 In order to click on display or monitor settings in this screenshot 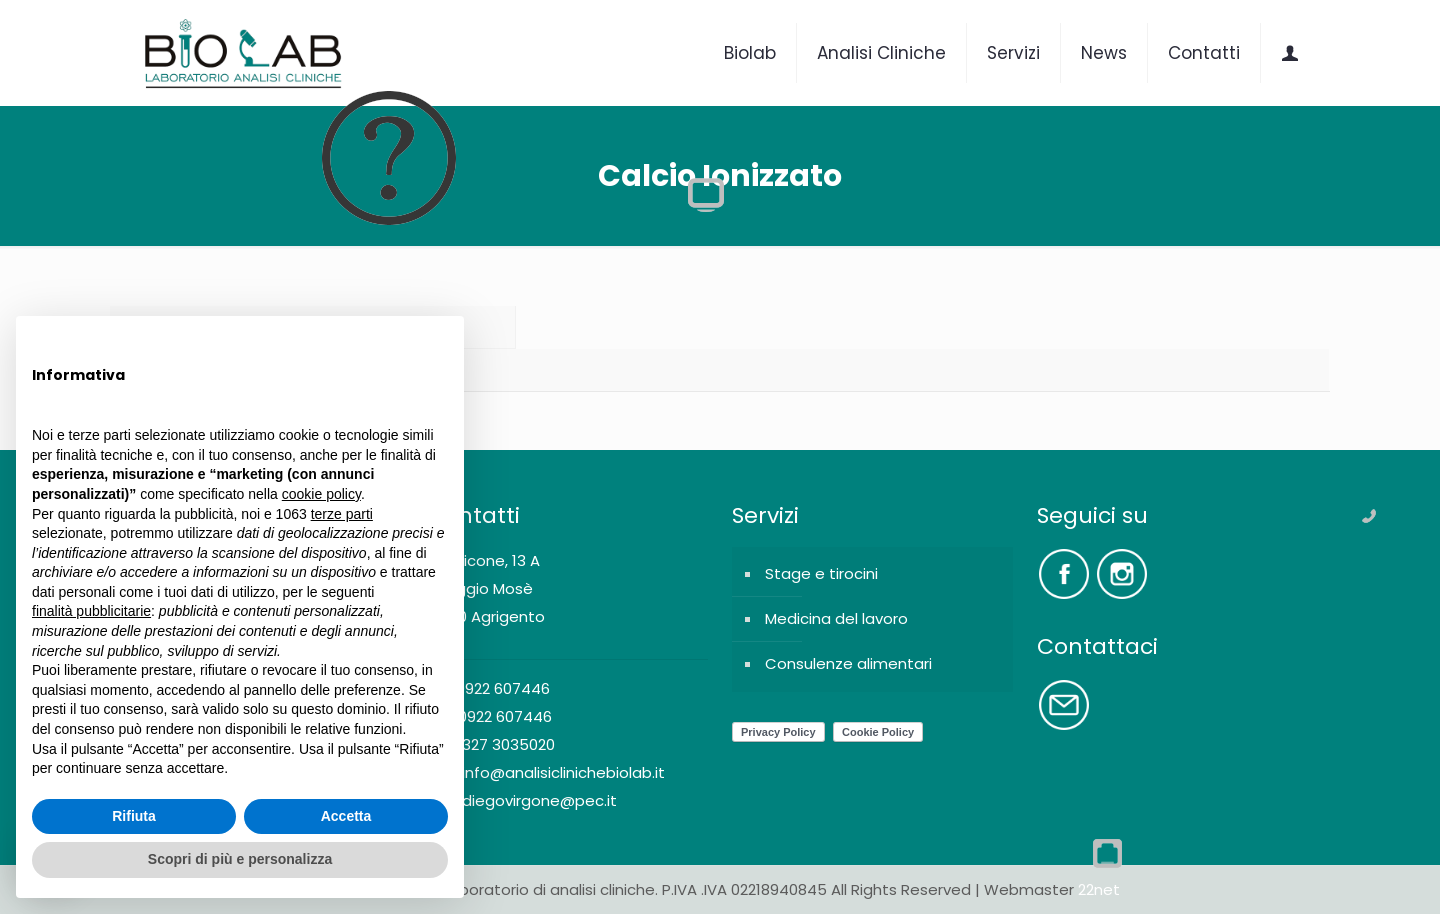, I will do `click(706, 194)`.